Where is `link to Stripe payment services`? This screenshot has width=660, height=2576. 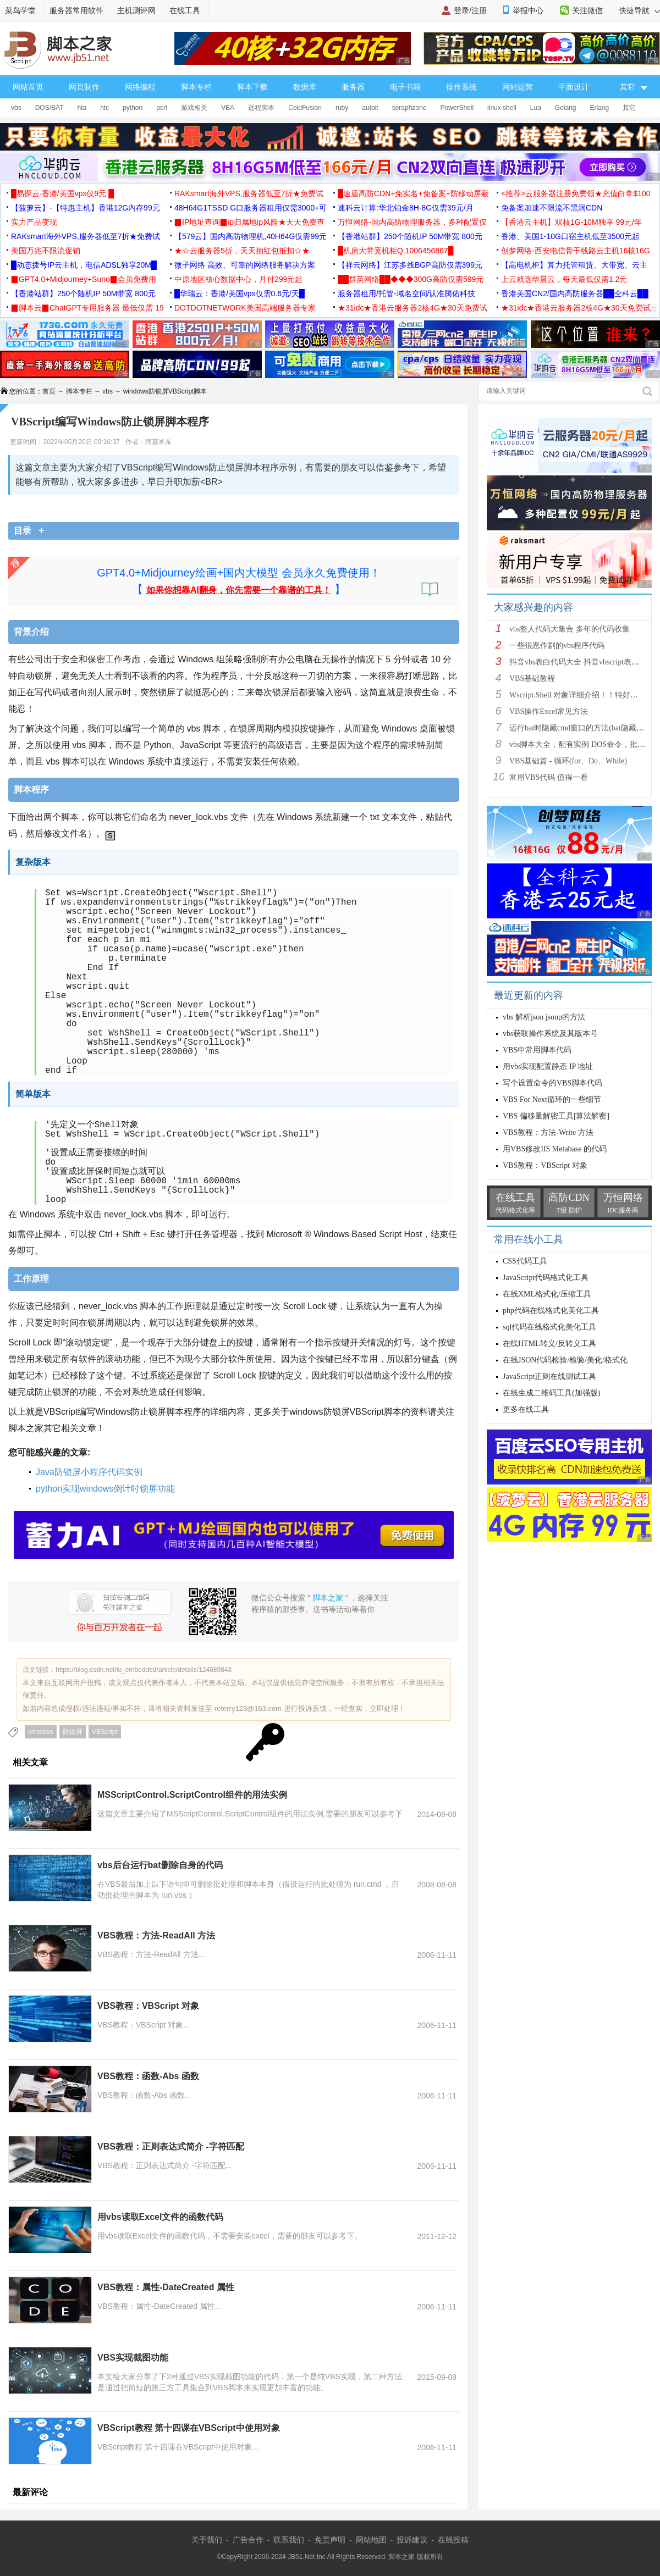
link to Stripe payment services is located at coordinates (110, 835).